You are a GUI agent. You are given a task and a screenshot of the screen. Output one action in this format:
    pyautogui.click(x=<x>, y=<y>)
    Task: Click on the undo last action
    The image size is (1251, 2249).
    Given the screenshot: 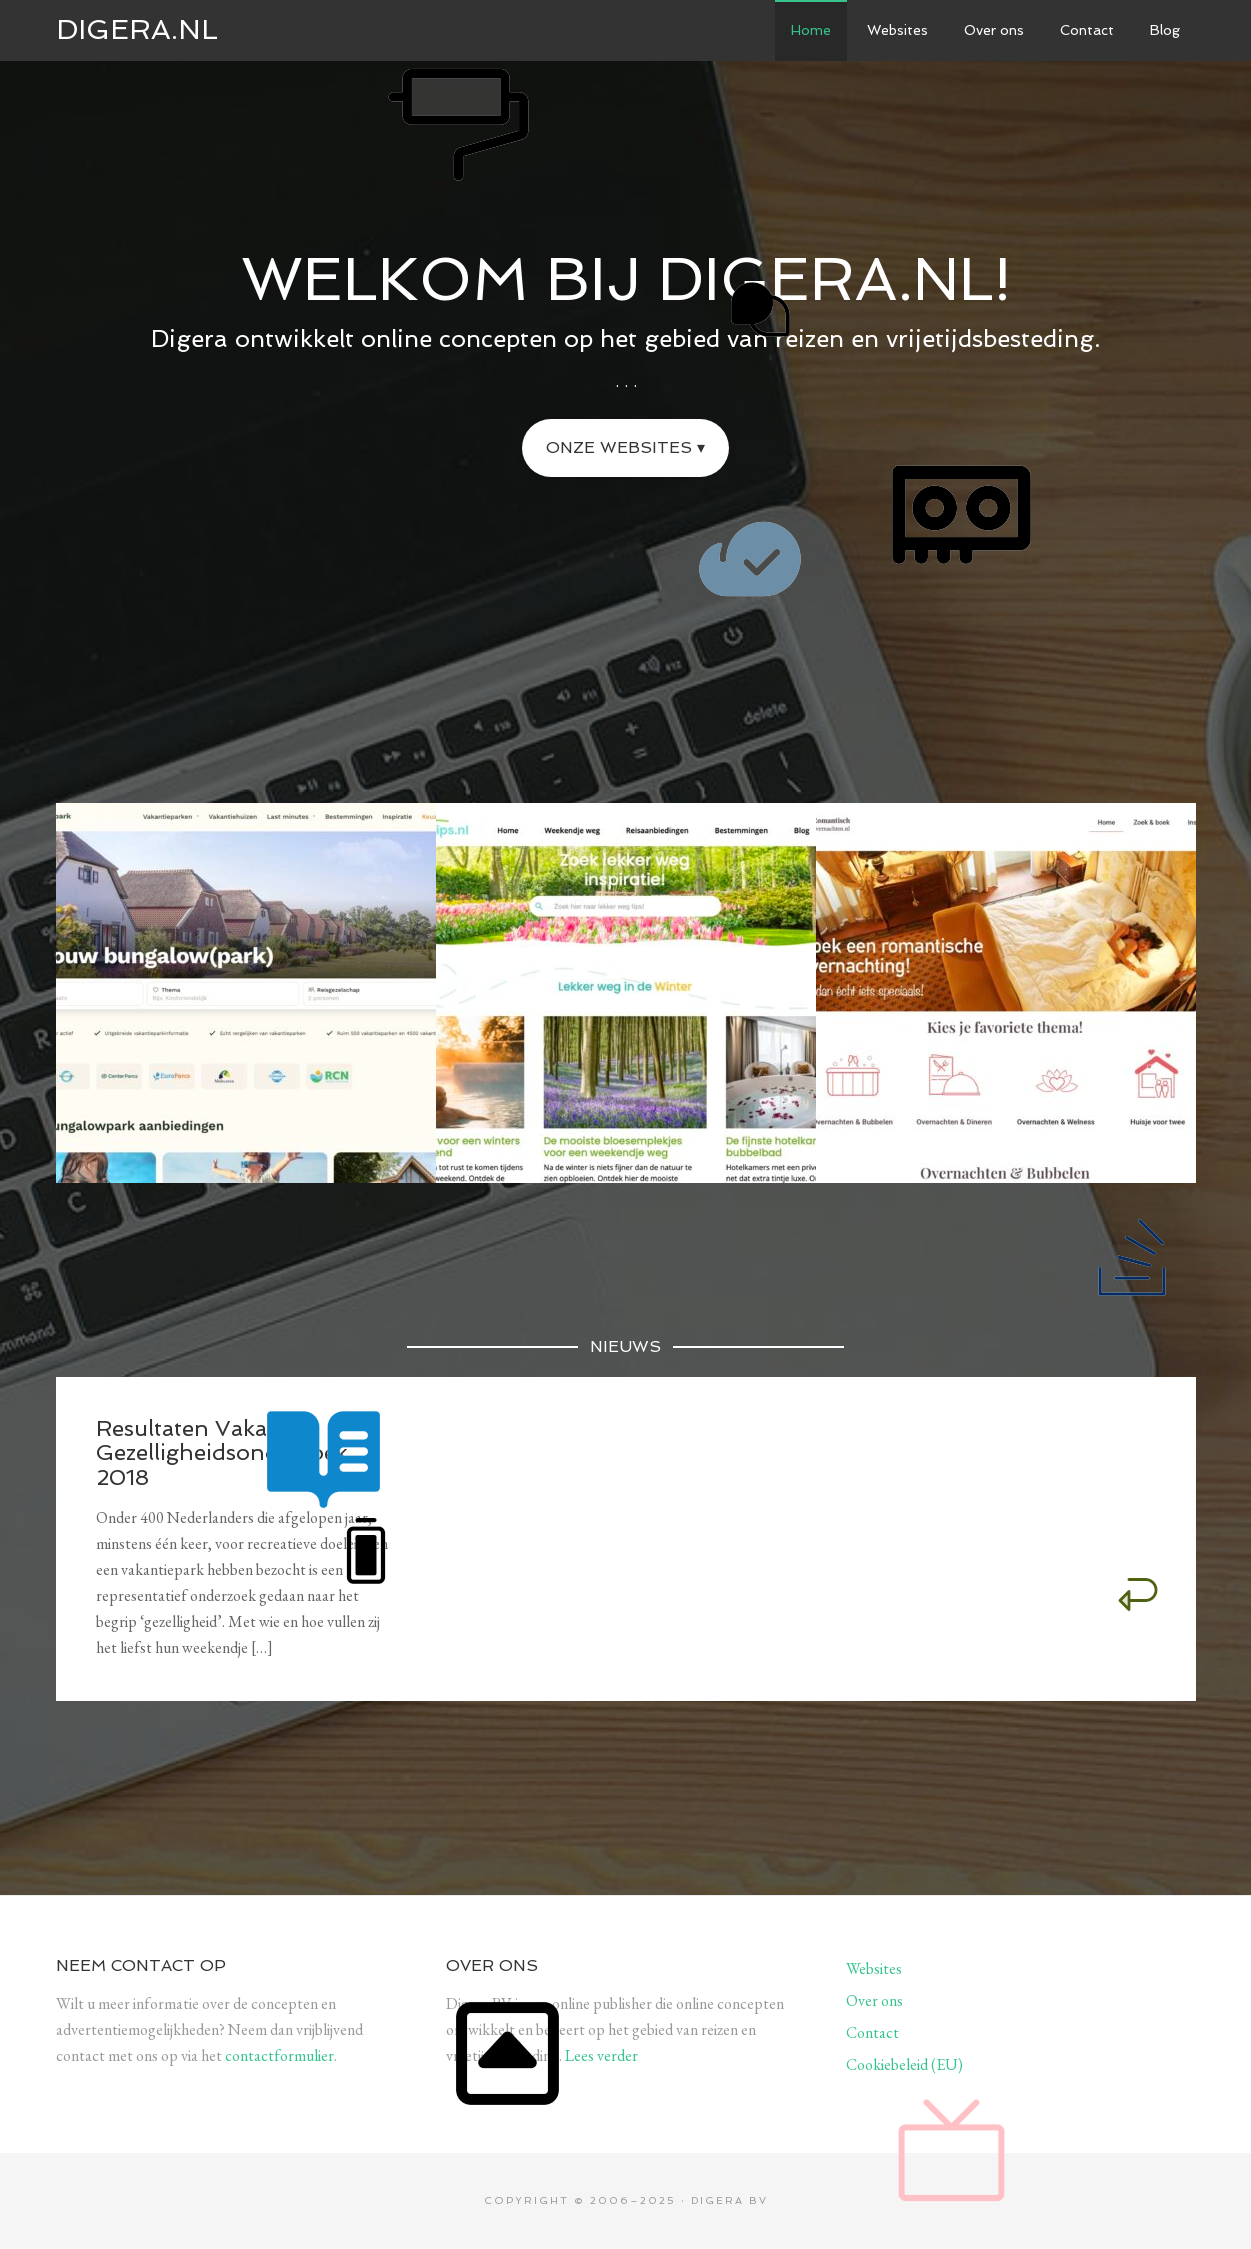 What is the action you would take?
    pyautogui.click(x=1138, y=1593)
    